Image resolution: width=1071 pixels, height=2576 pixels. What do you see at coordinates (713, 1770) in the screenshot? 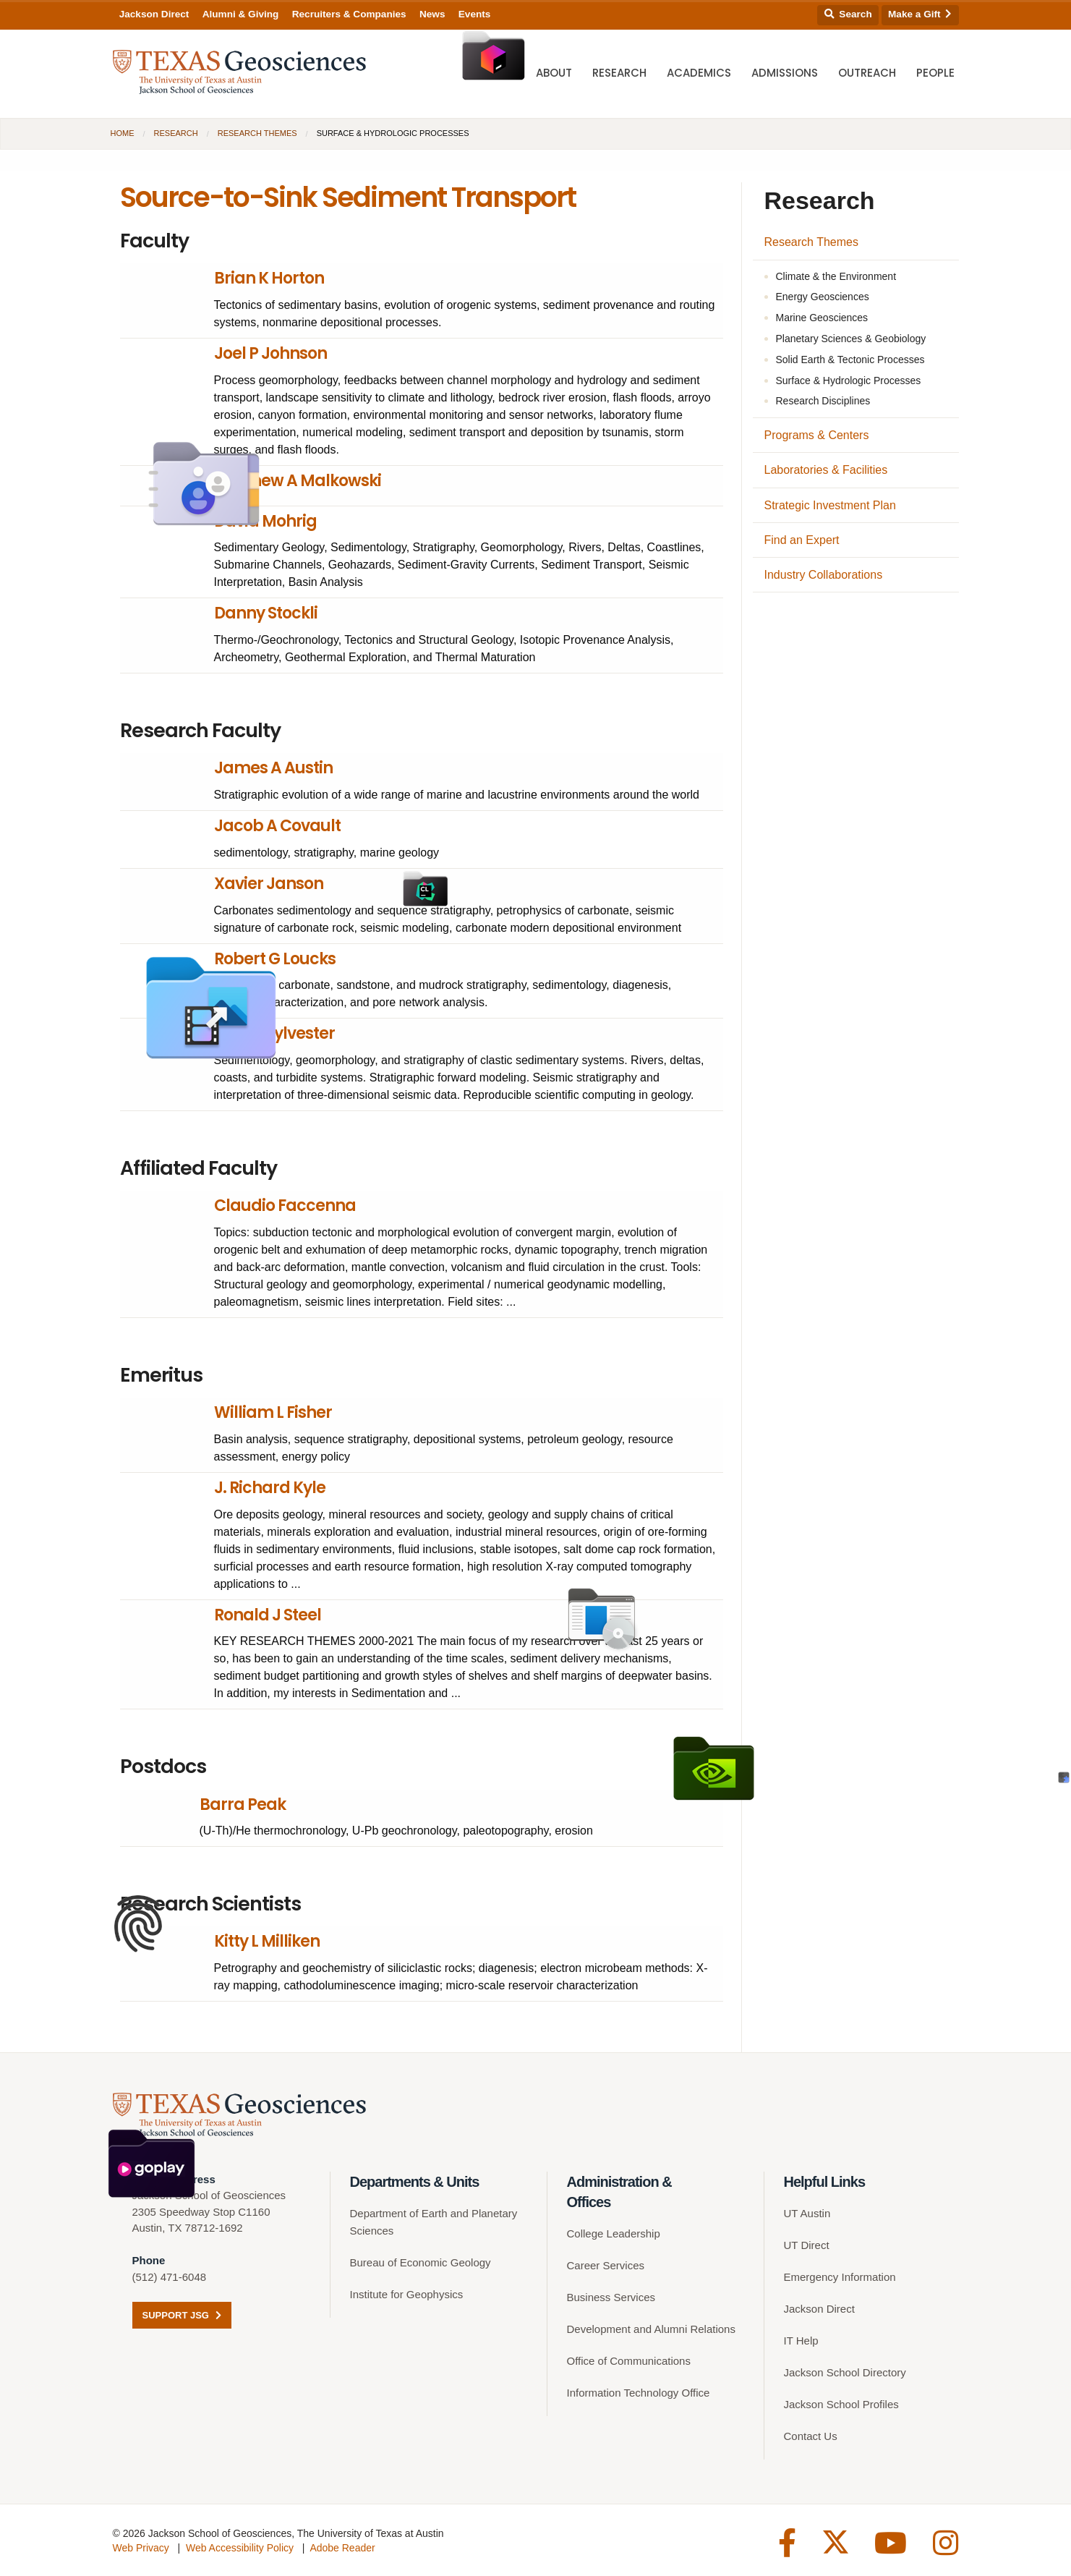
I see `open nvidia files folder` at bounding box center [713, 1770].